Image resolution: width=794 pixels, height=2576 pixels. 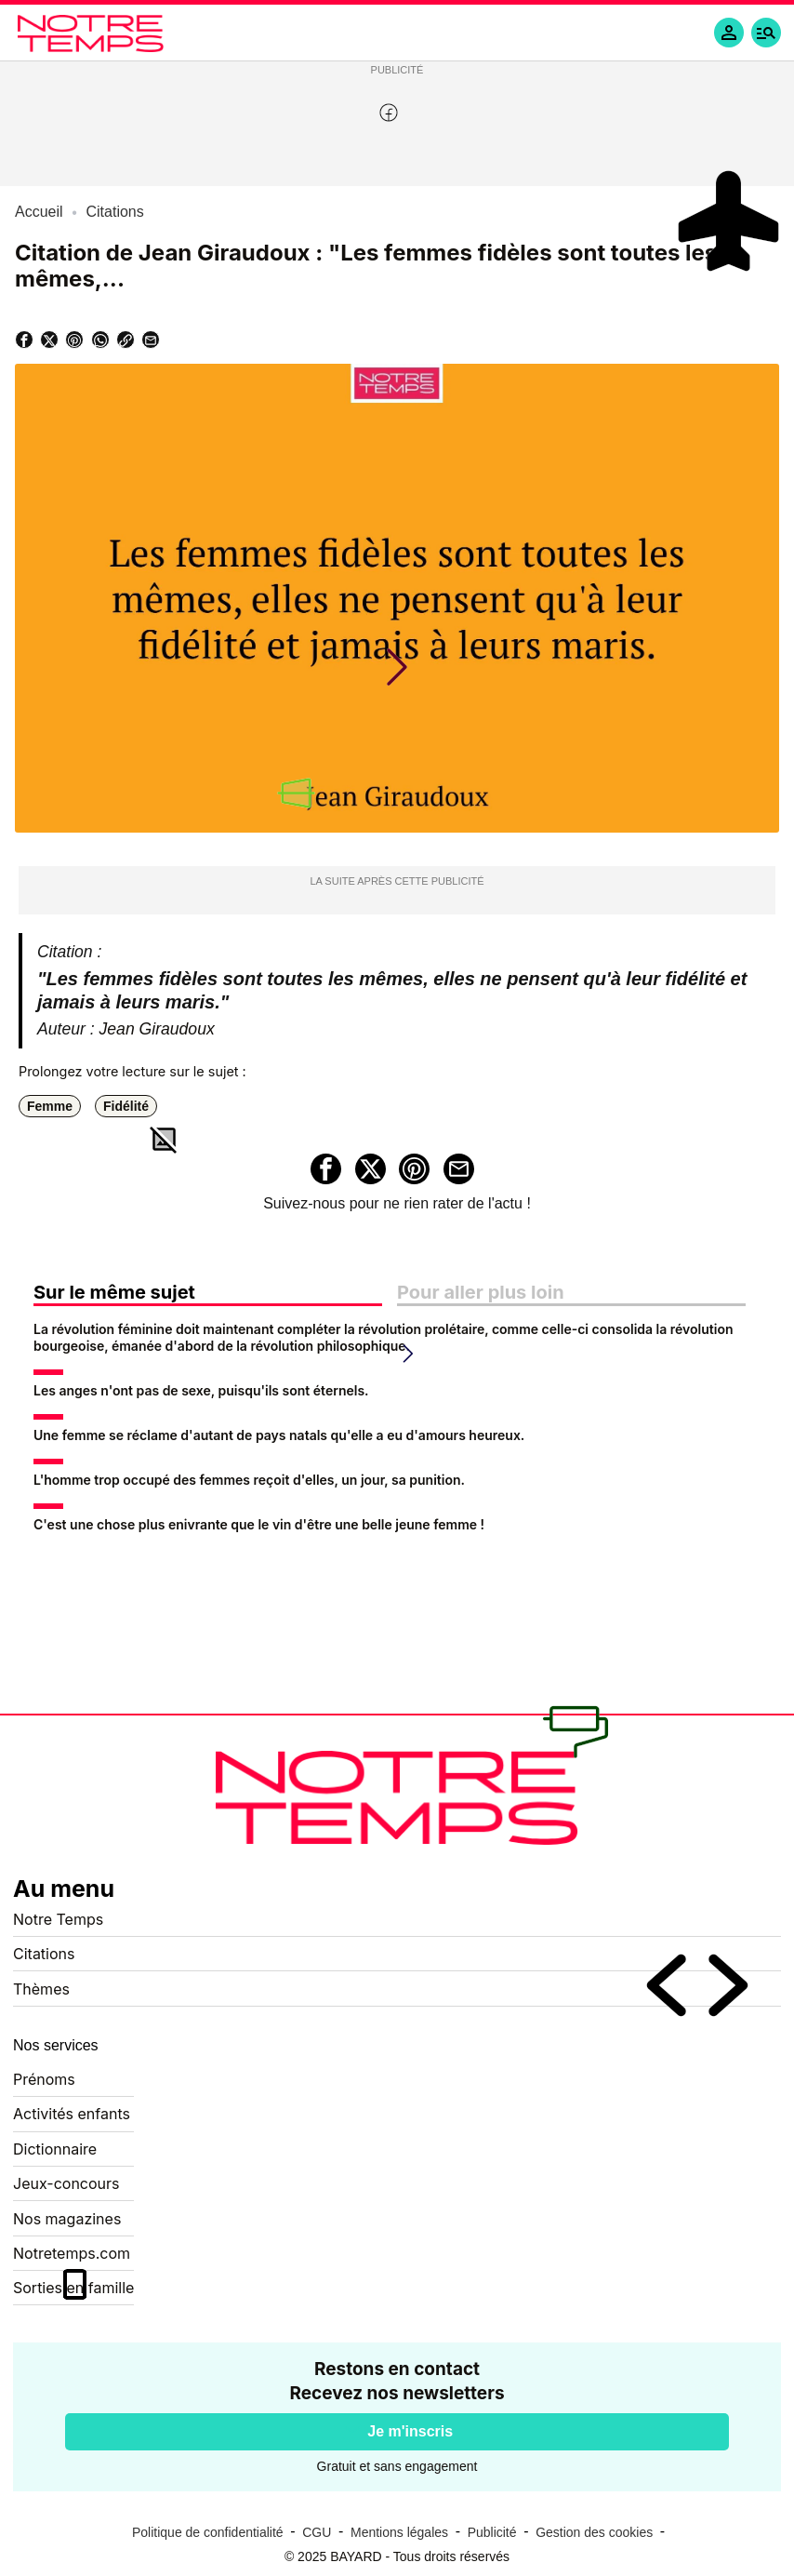 What do you see at coordinates (74, 2284) in the screenshot?
I see `crop image to portrait orientation` at bounding box center [74, 2284].